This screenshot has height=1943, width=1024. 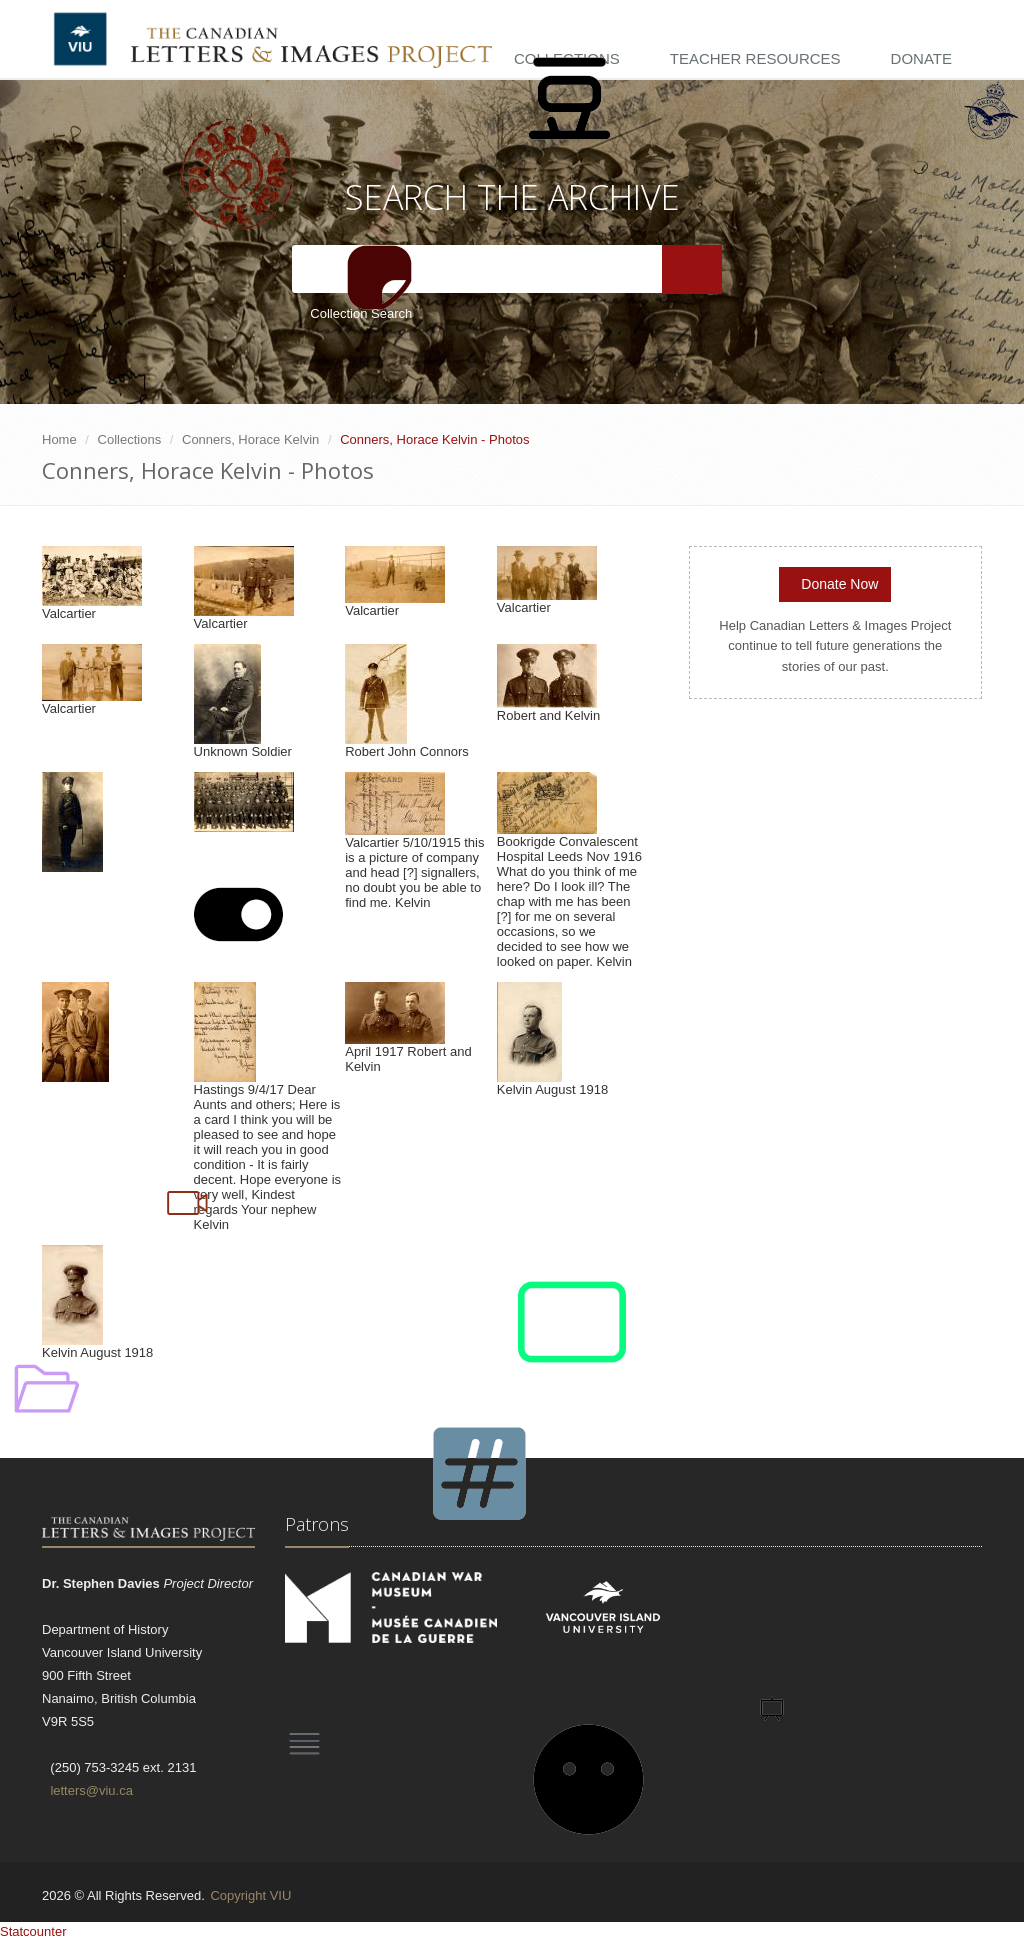 What do you see at coordinates (479, 1473) in the screenshot?
I see `view or browse hashtags` at bounding box center [479, 1473].